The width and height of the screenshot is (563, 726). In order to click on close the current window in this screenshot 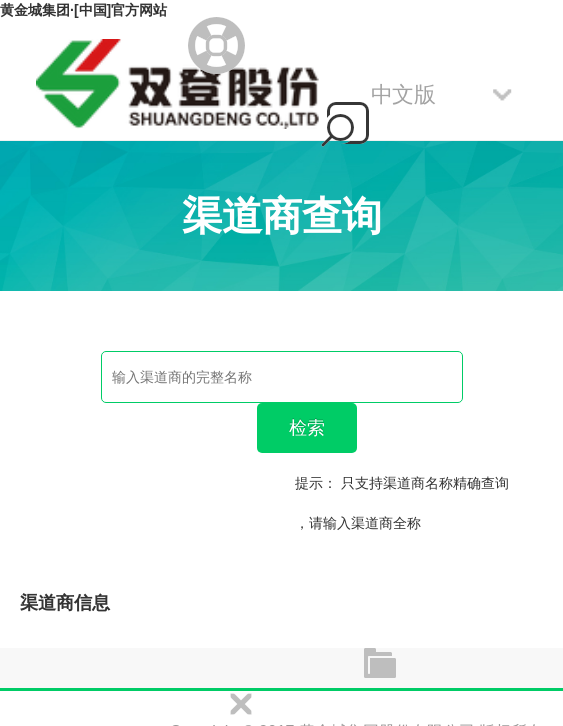, I will do `click(241, 704)`.